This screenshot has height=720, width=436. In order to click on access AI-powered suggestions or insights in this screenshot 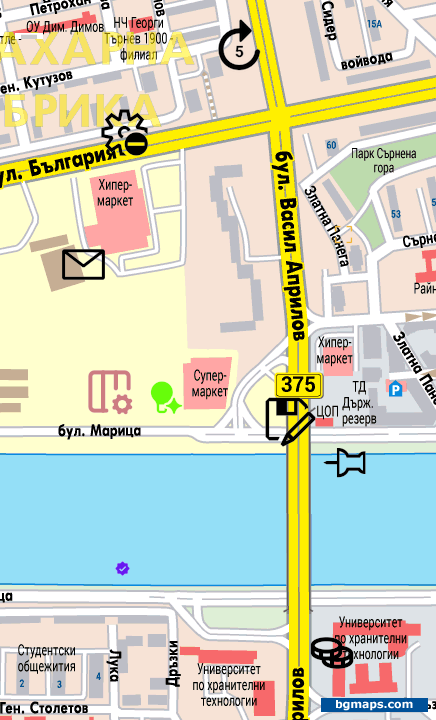, I will do `click(165, 398)`.